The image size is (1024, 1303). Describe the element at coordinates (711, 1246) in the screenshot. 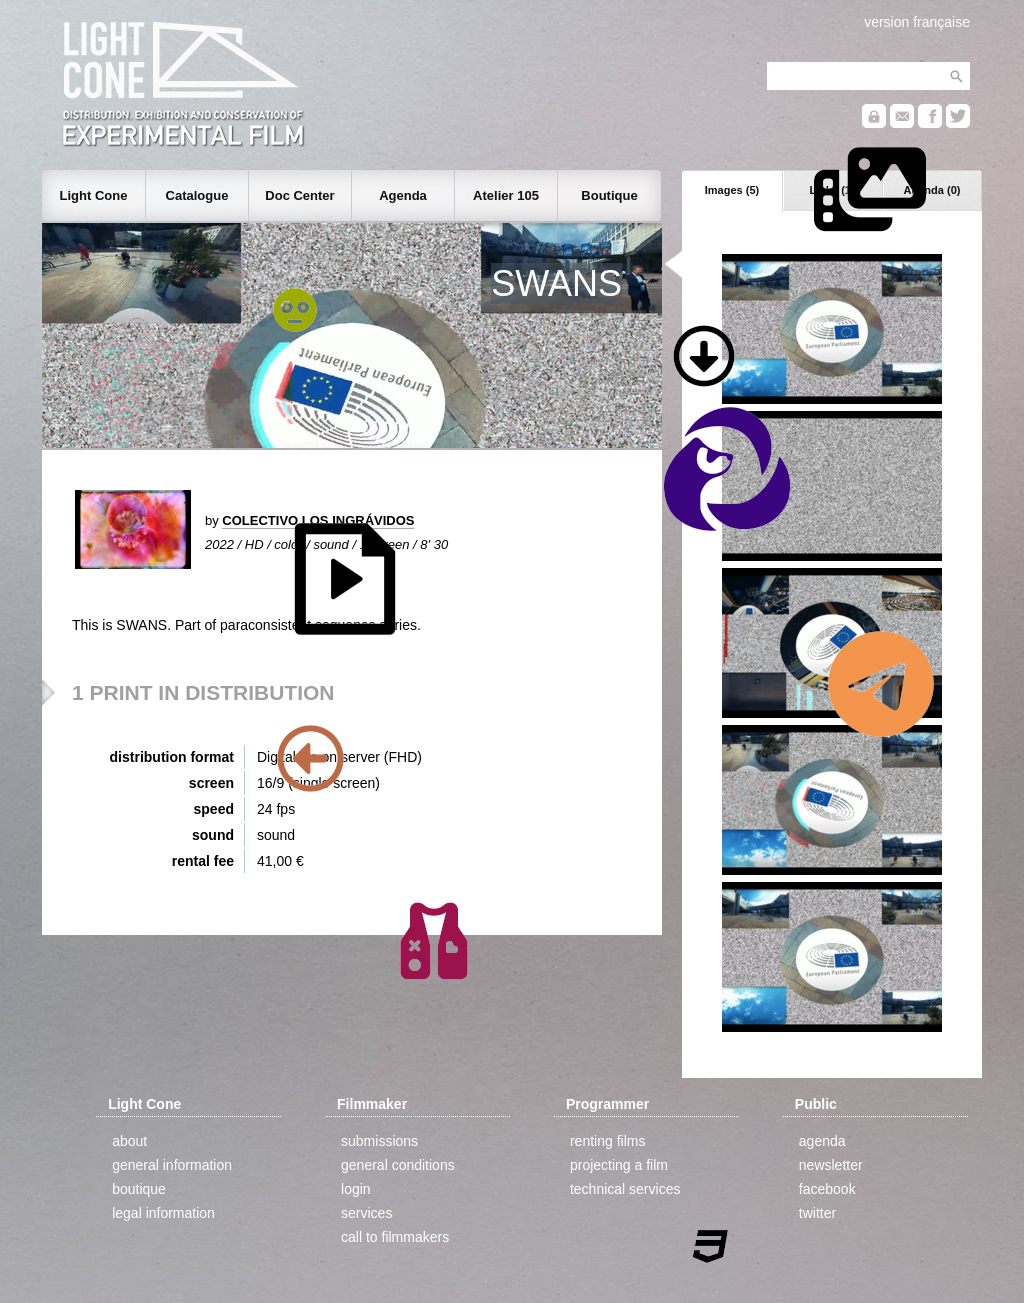

I see `css3 logo` at that location.